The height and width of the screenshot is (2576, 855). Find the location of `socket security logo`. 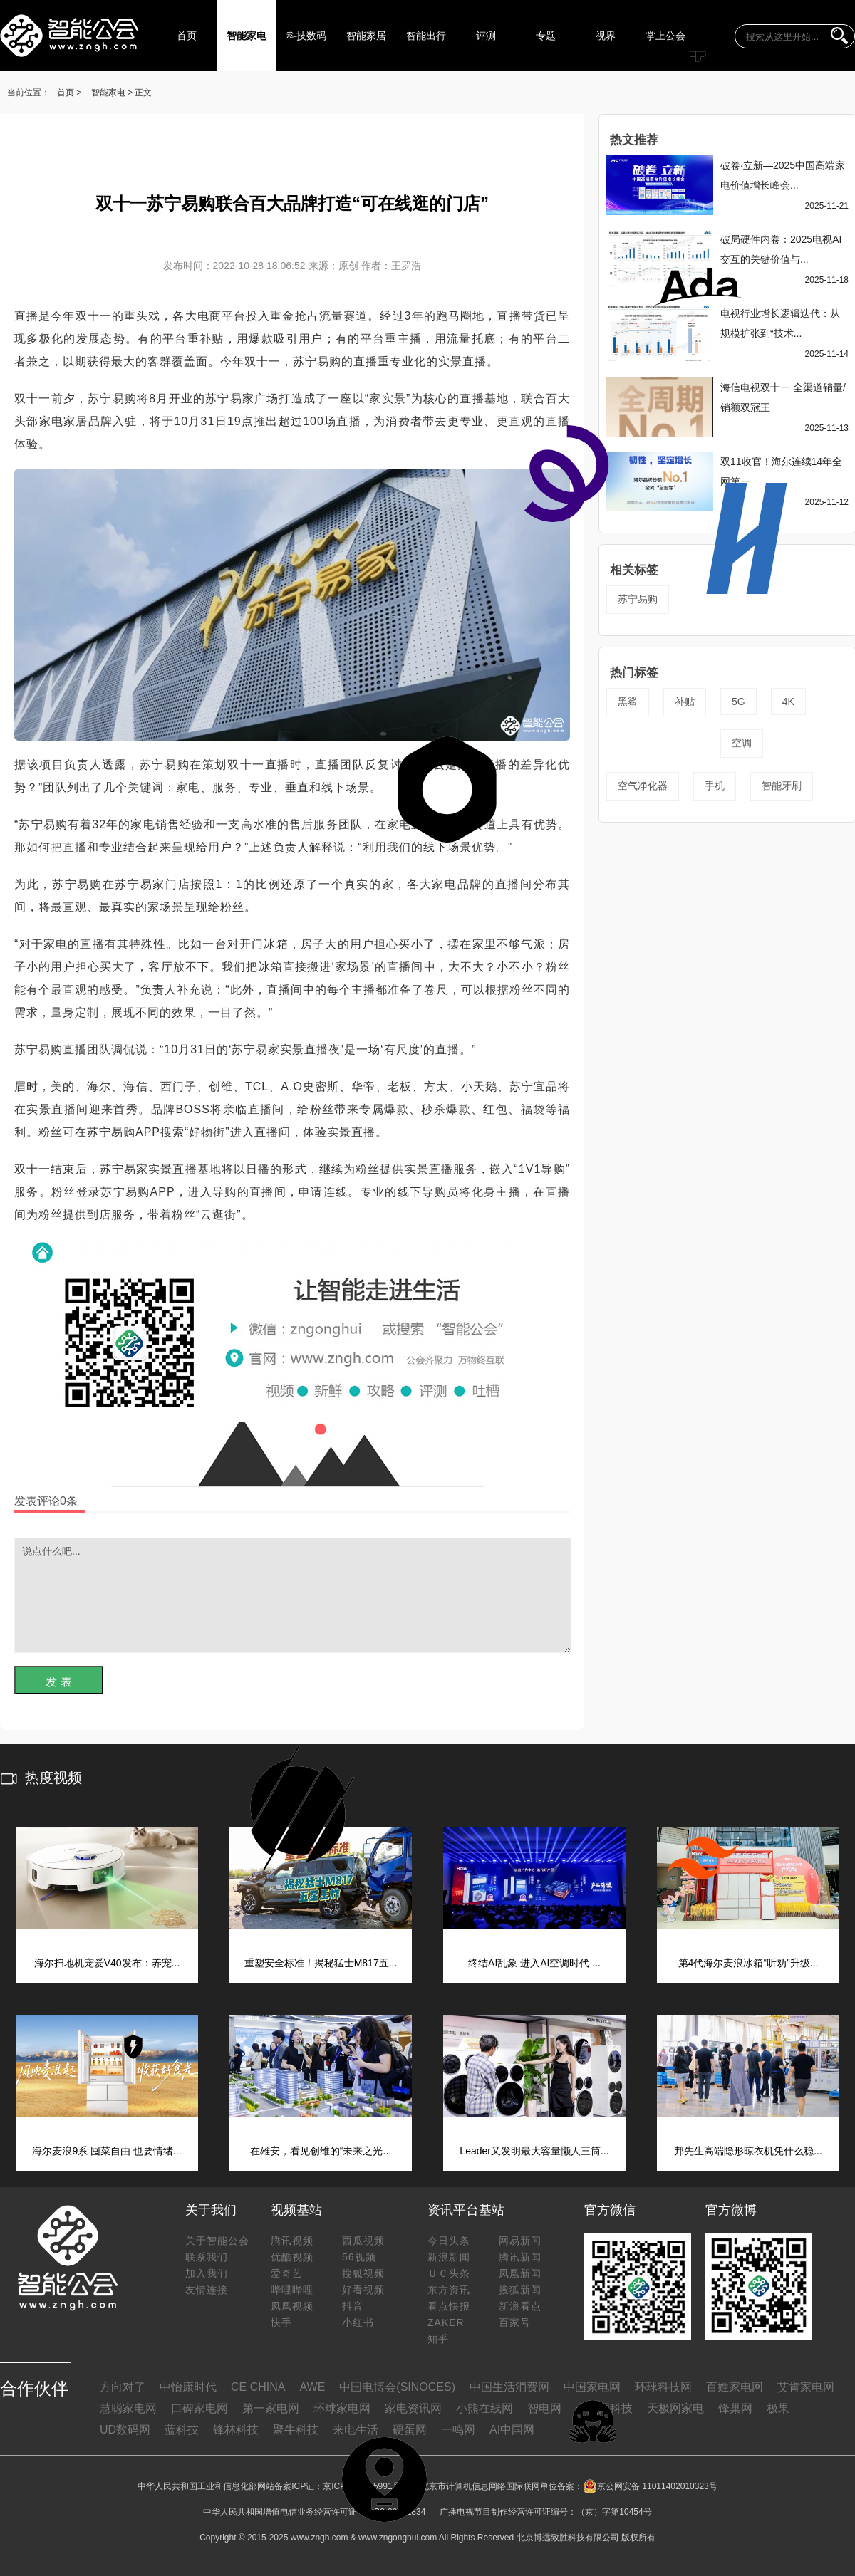

socket security logo is located at coordinates (133, 2047).